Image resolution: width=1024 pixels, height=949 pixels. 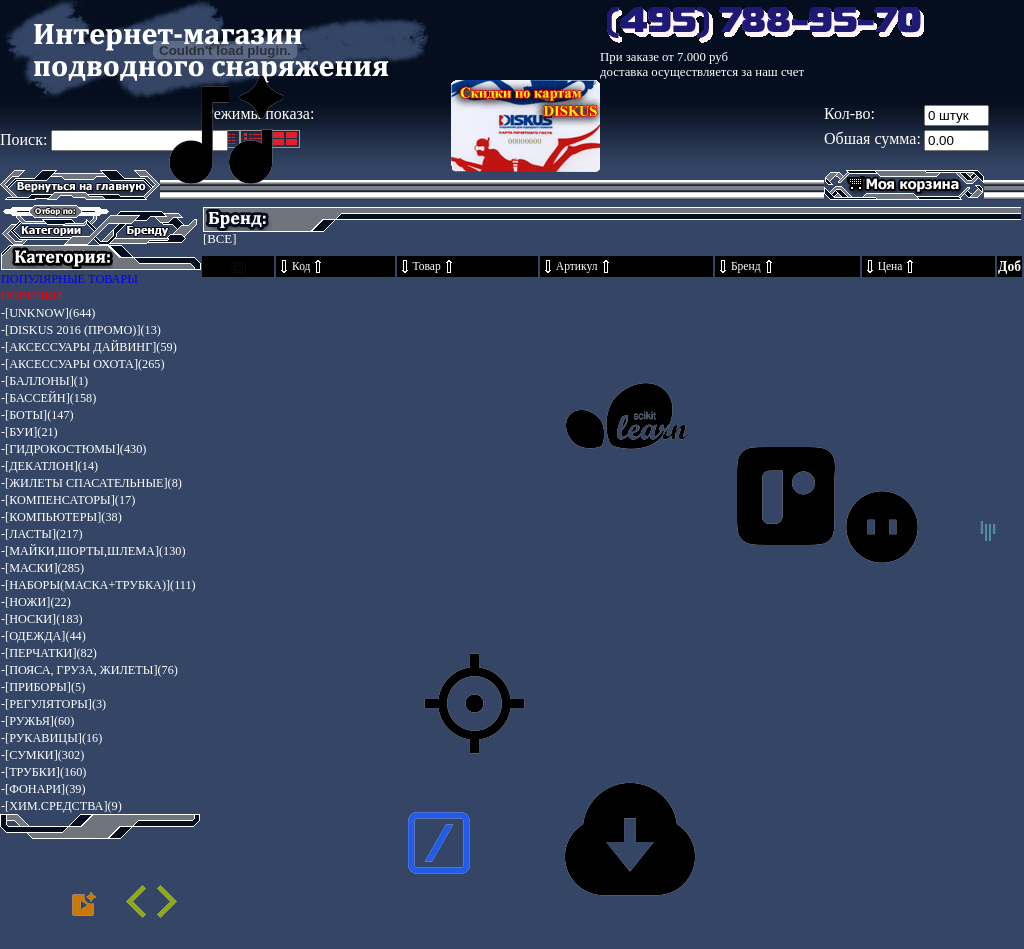 I want to click on access slash commands menu, so click(x=439, y=843).